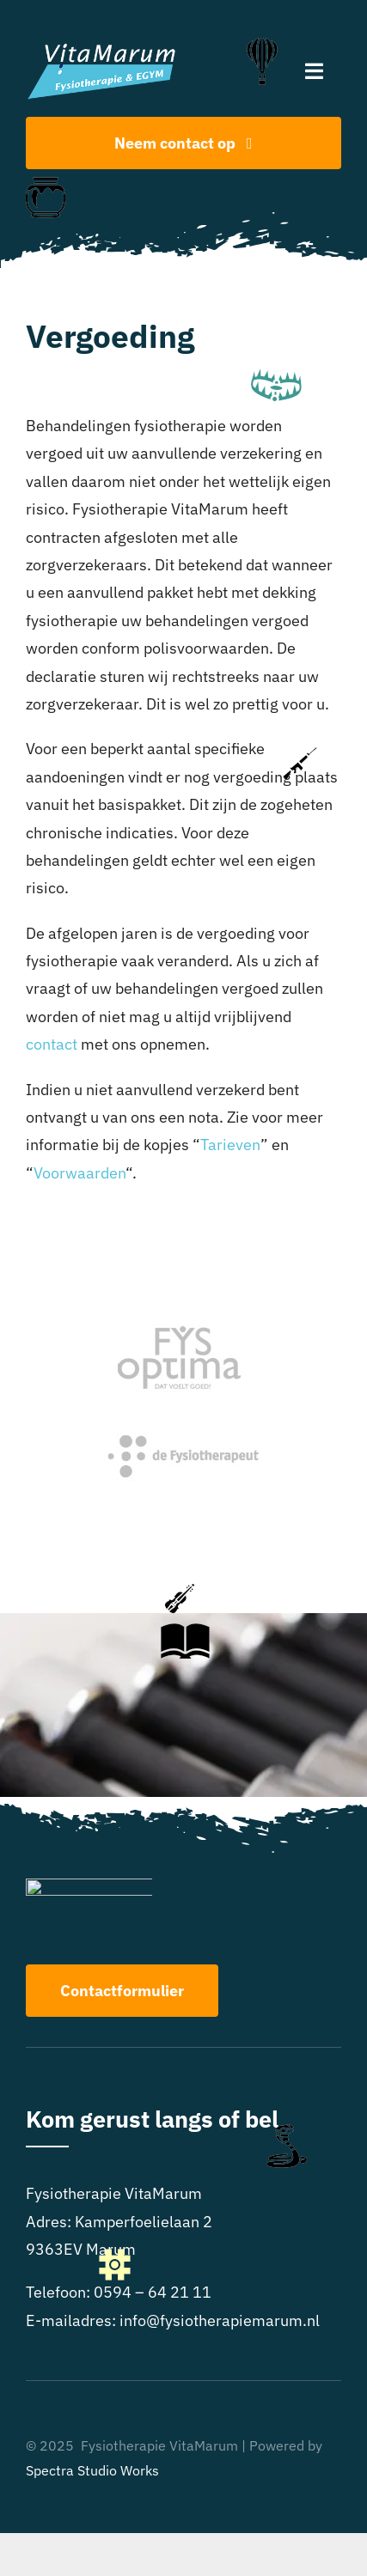 This screenshot has width=367, height=2576. I want to click on open the reading or library section, so click(185, 1641).